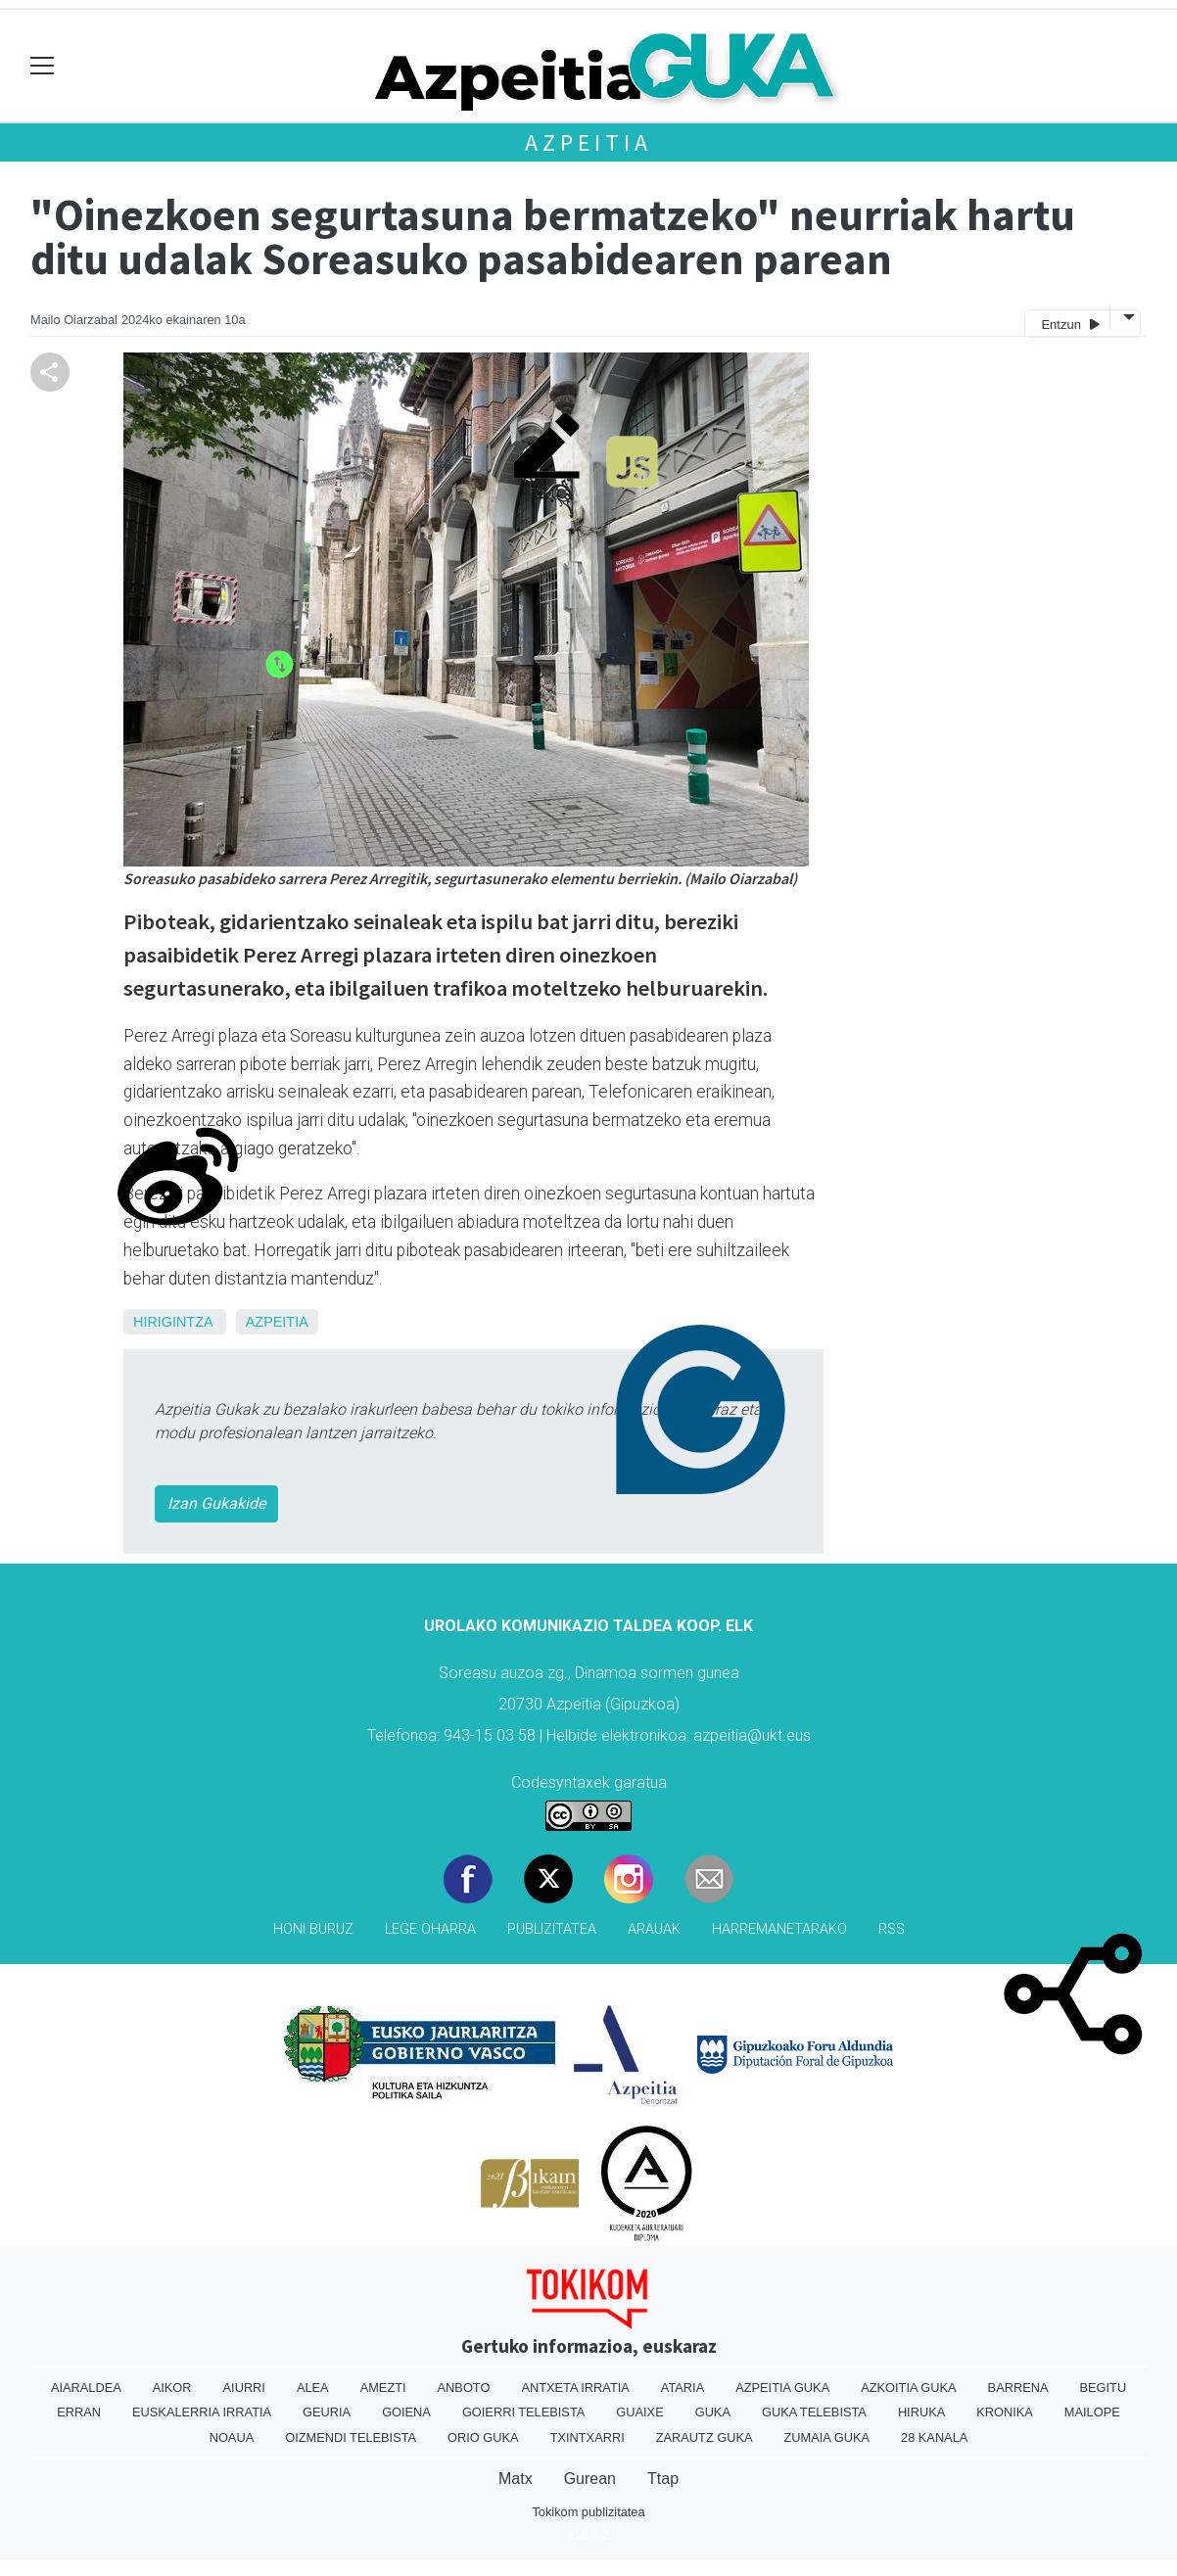 This screenshot has width=1177, height=2576. I want to click on swap or exchange currencies, so click(279, 664).